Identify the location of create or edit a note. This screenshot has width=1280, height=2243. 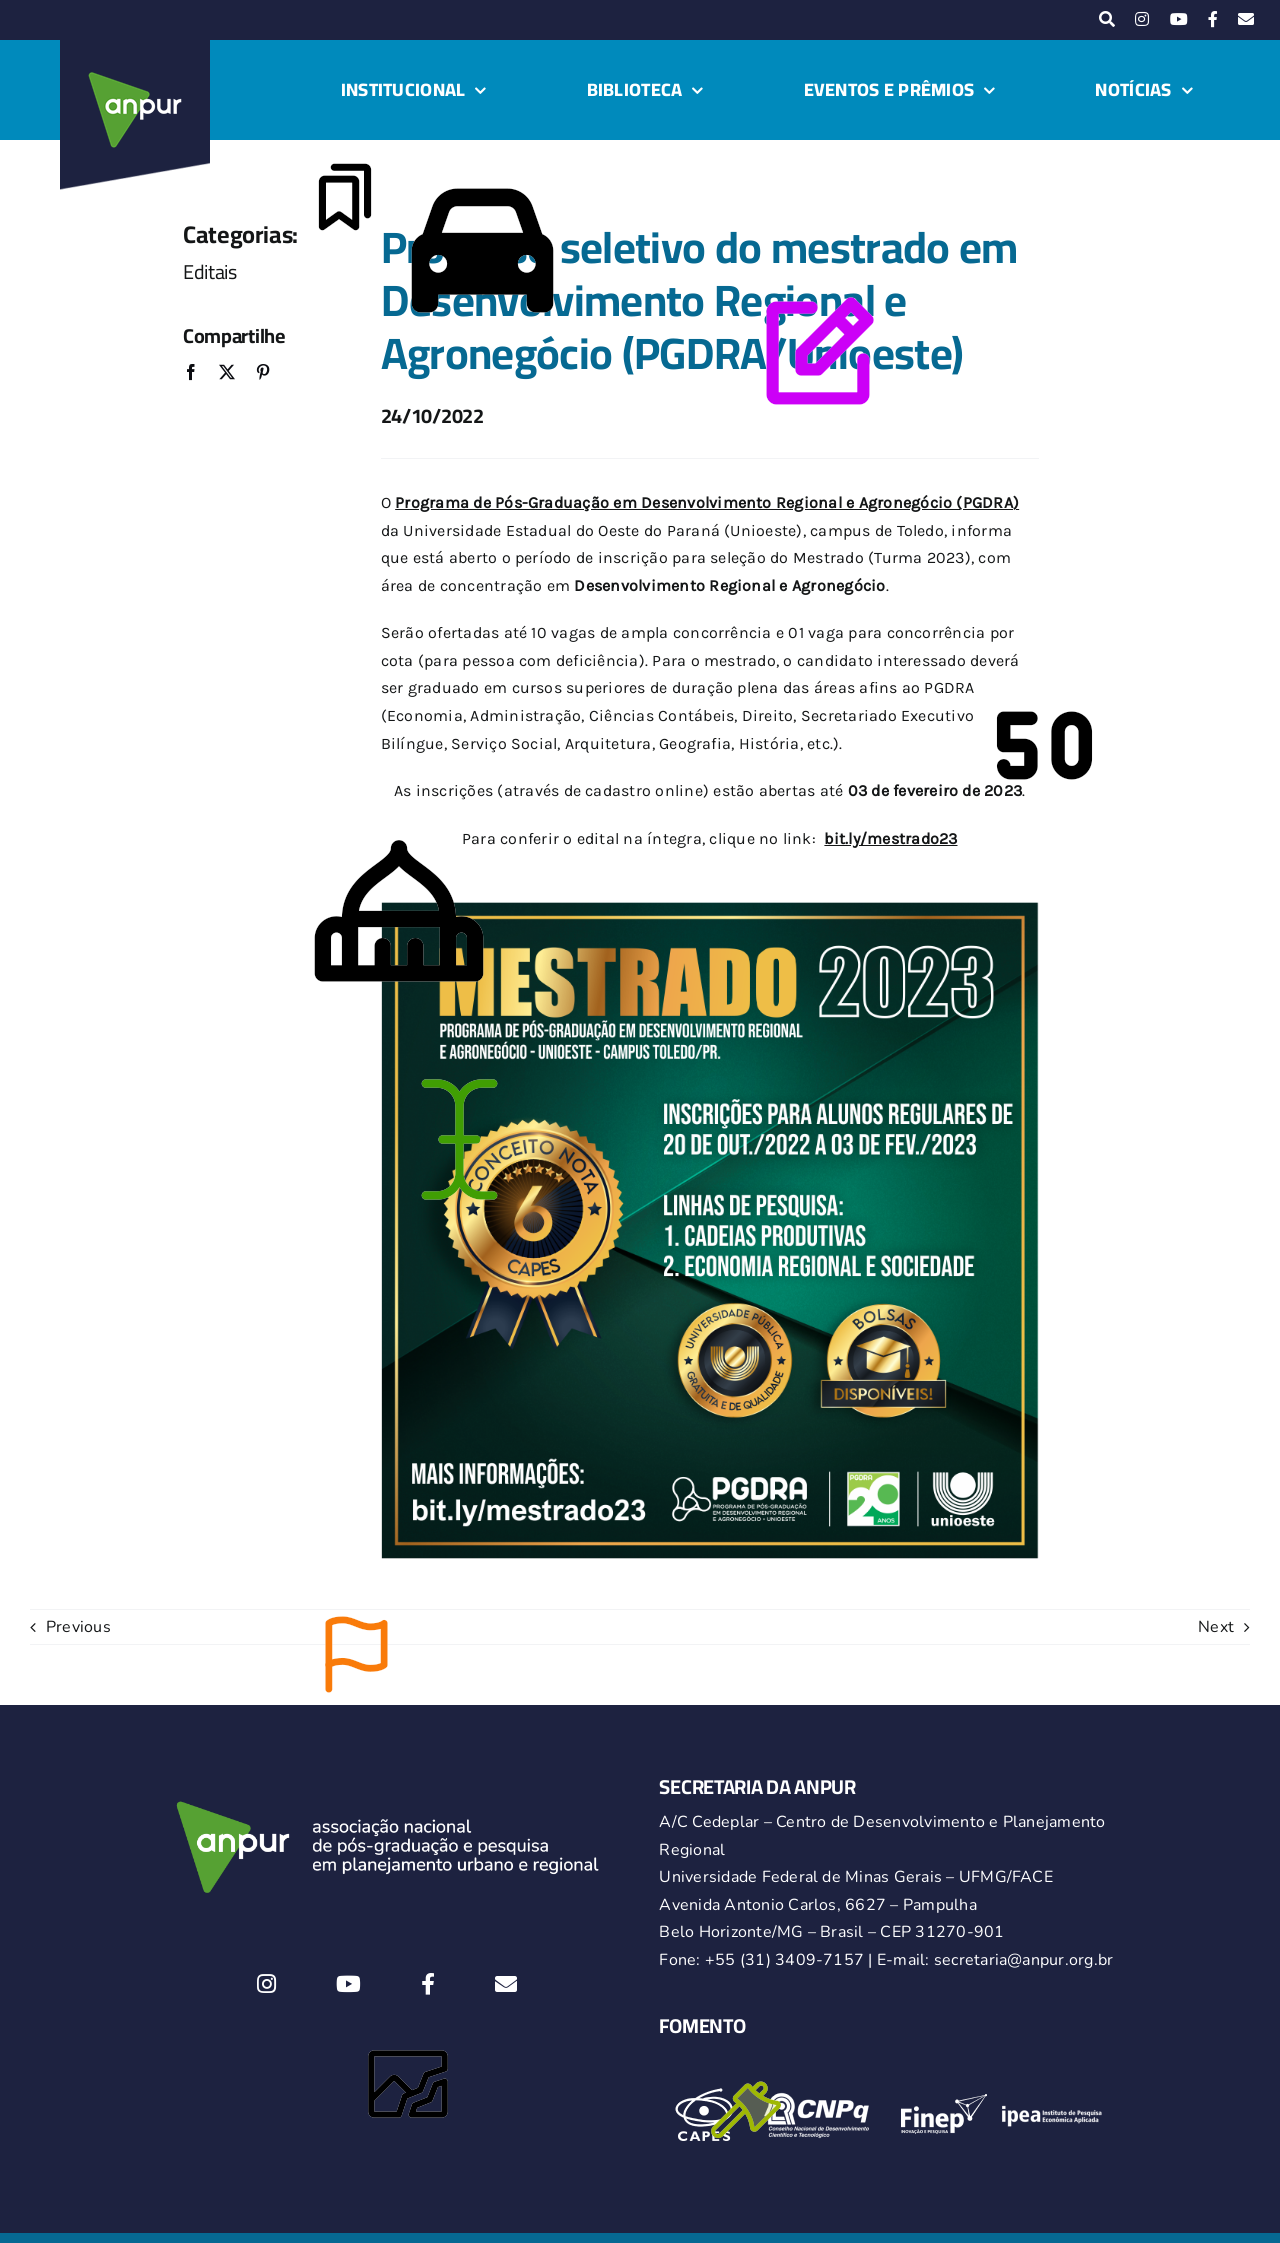
(818, 353).